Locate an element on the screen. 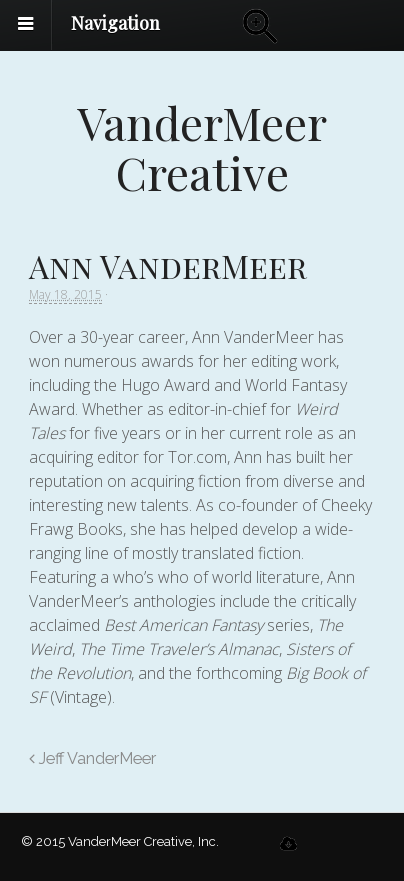 The width and height of the screenshot is (404, 881). zoom in on content is located at coordinates (261, 27).